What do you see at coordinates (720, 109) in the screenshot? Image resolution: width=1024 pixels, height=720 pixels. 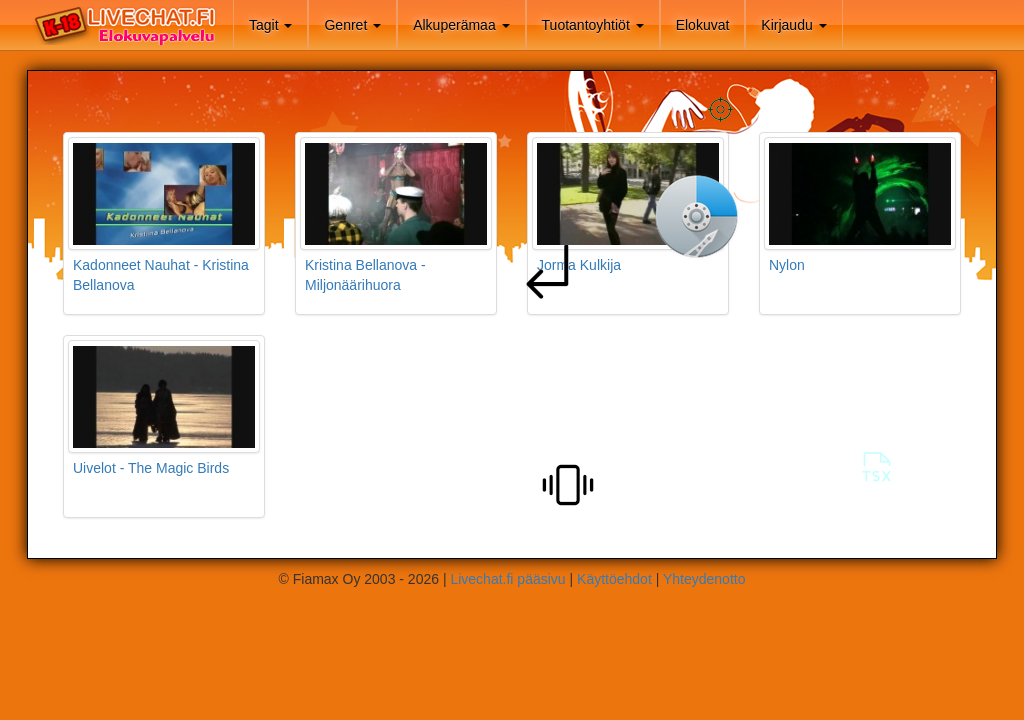 I see `center map on current location` at bounding box center [720, 109].